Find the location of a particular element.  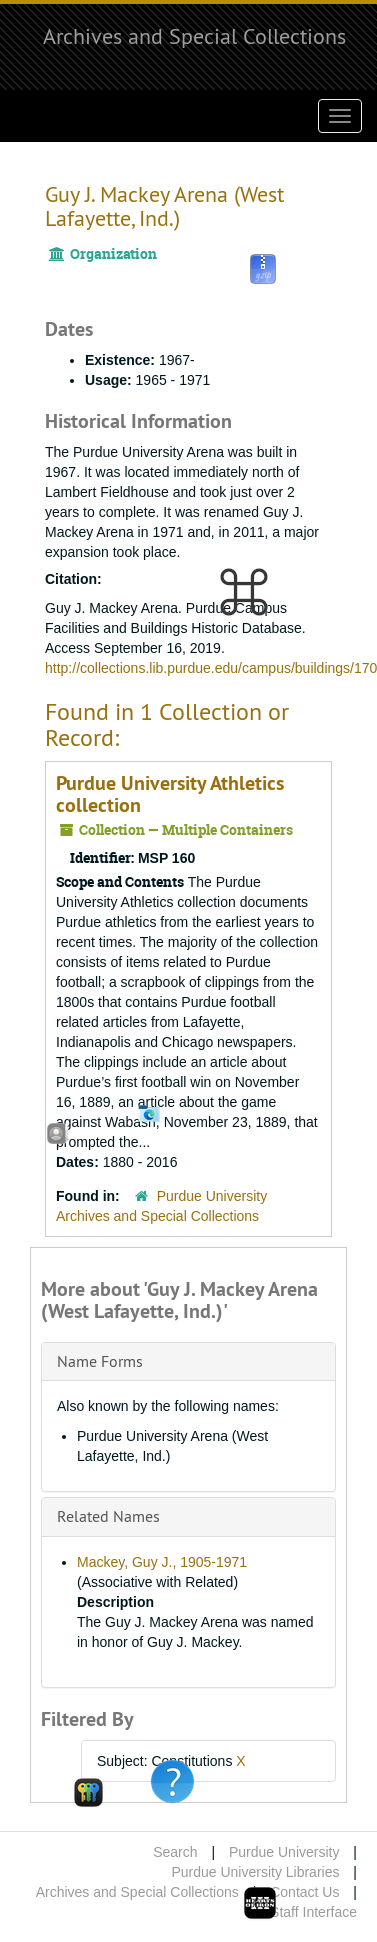

open contacts app is located at coordinates (57, 1133).